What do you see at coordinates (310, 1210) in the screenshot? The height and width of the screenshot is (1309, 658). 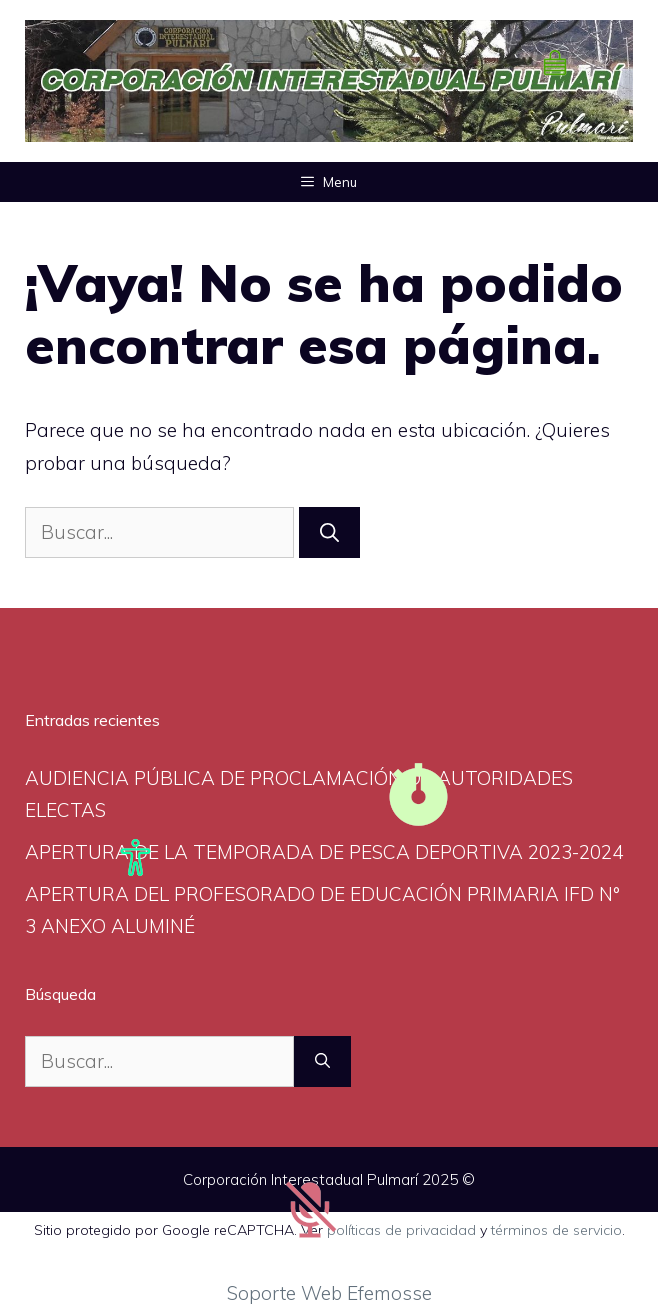 I see `mute your microphone` at bounding box center [310, 1210].